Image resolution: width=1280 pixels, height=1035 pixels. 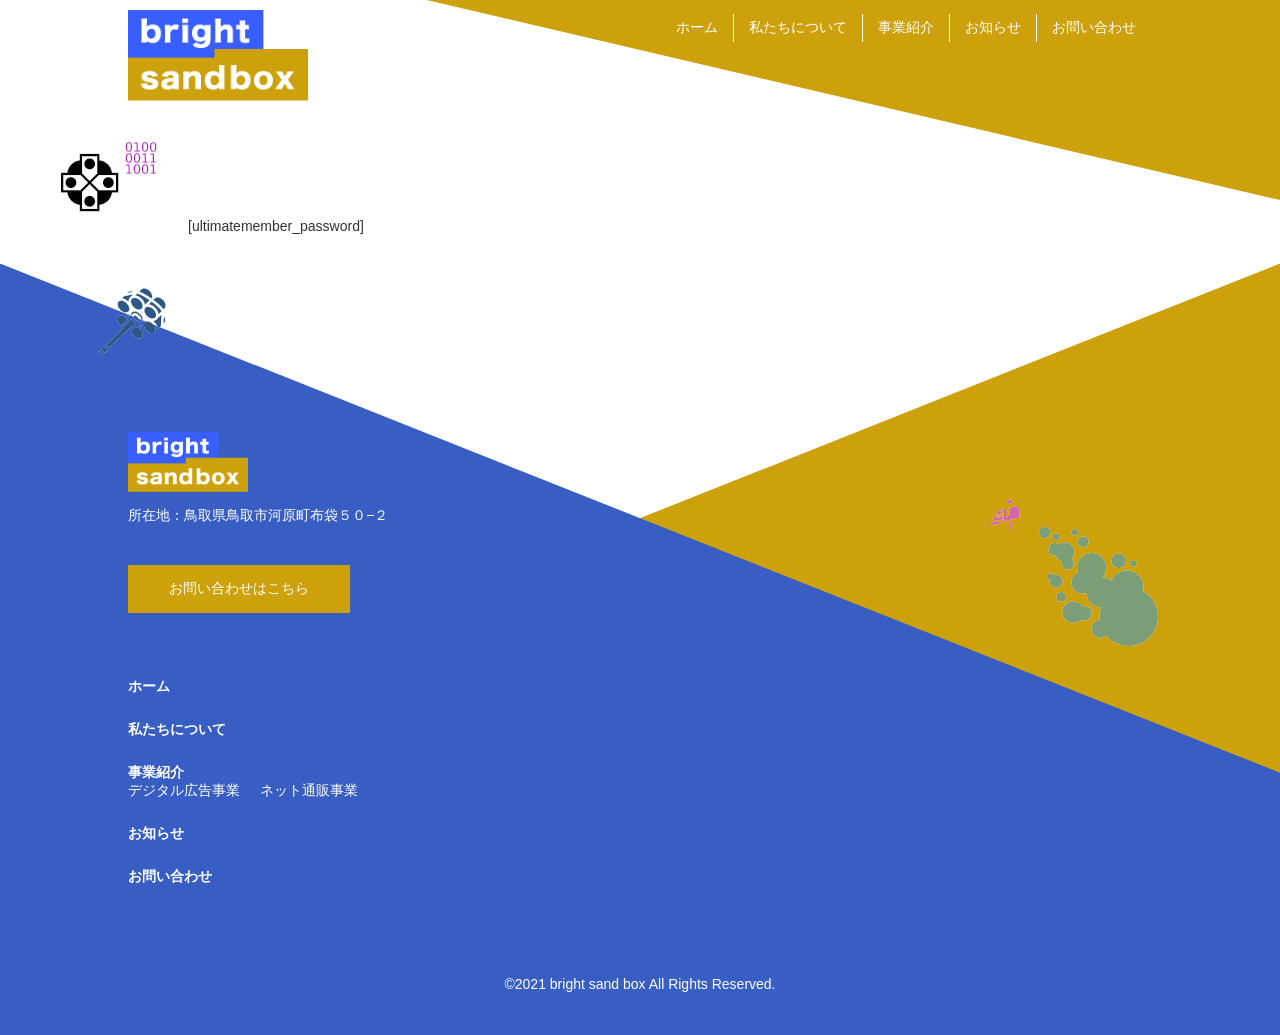 I want to click on access computing or data processing features, so click(x=141, y=158).